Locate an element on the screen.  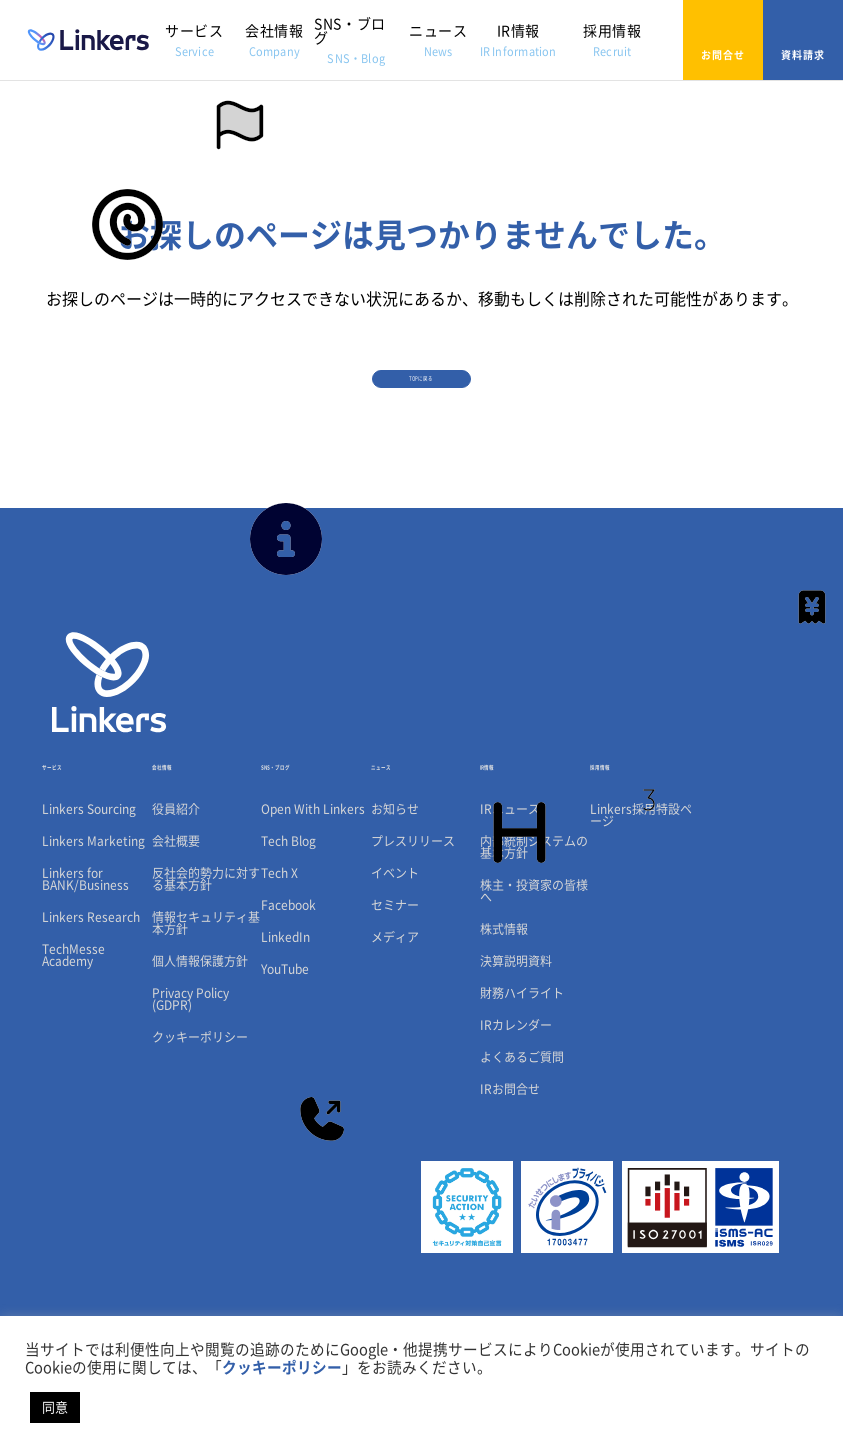
debian linux operating system logo is located at coordinates (127, 224).